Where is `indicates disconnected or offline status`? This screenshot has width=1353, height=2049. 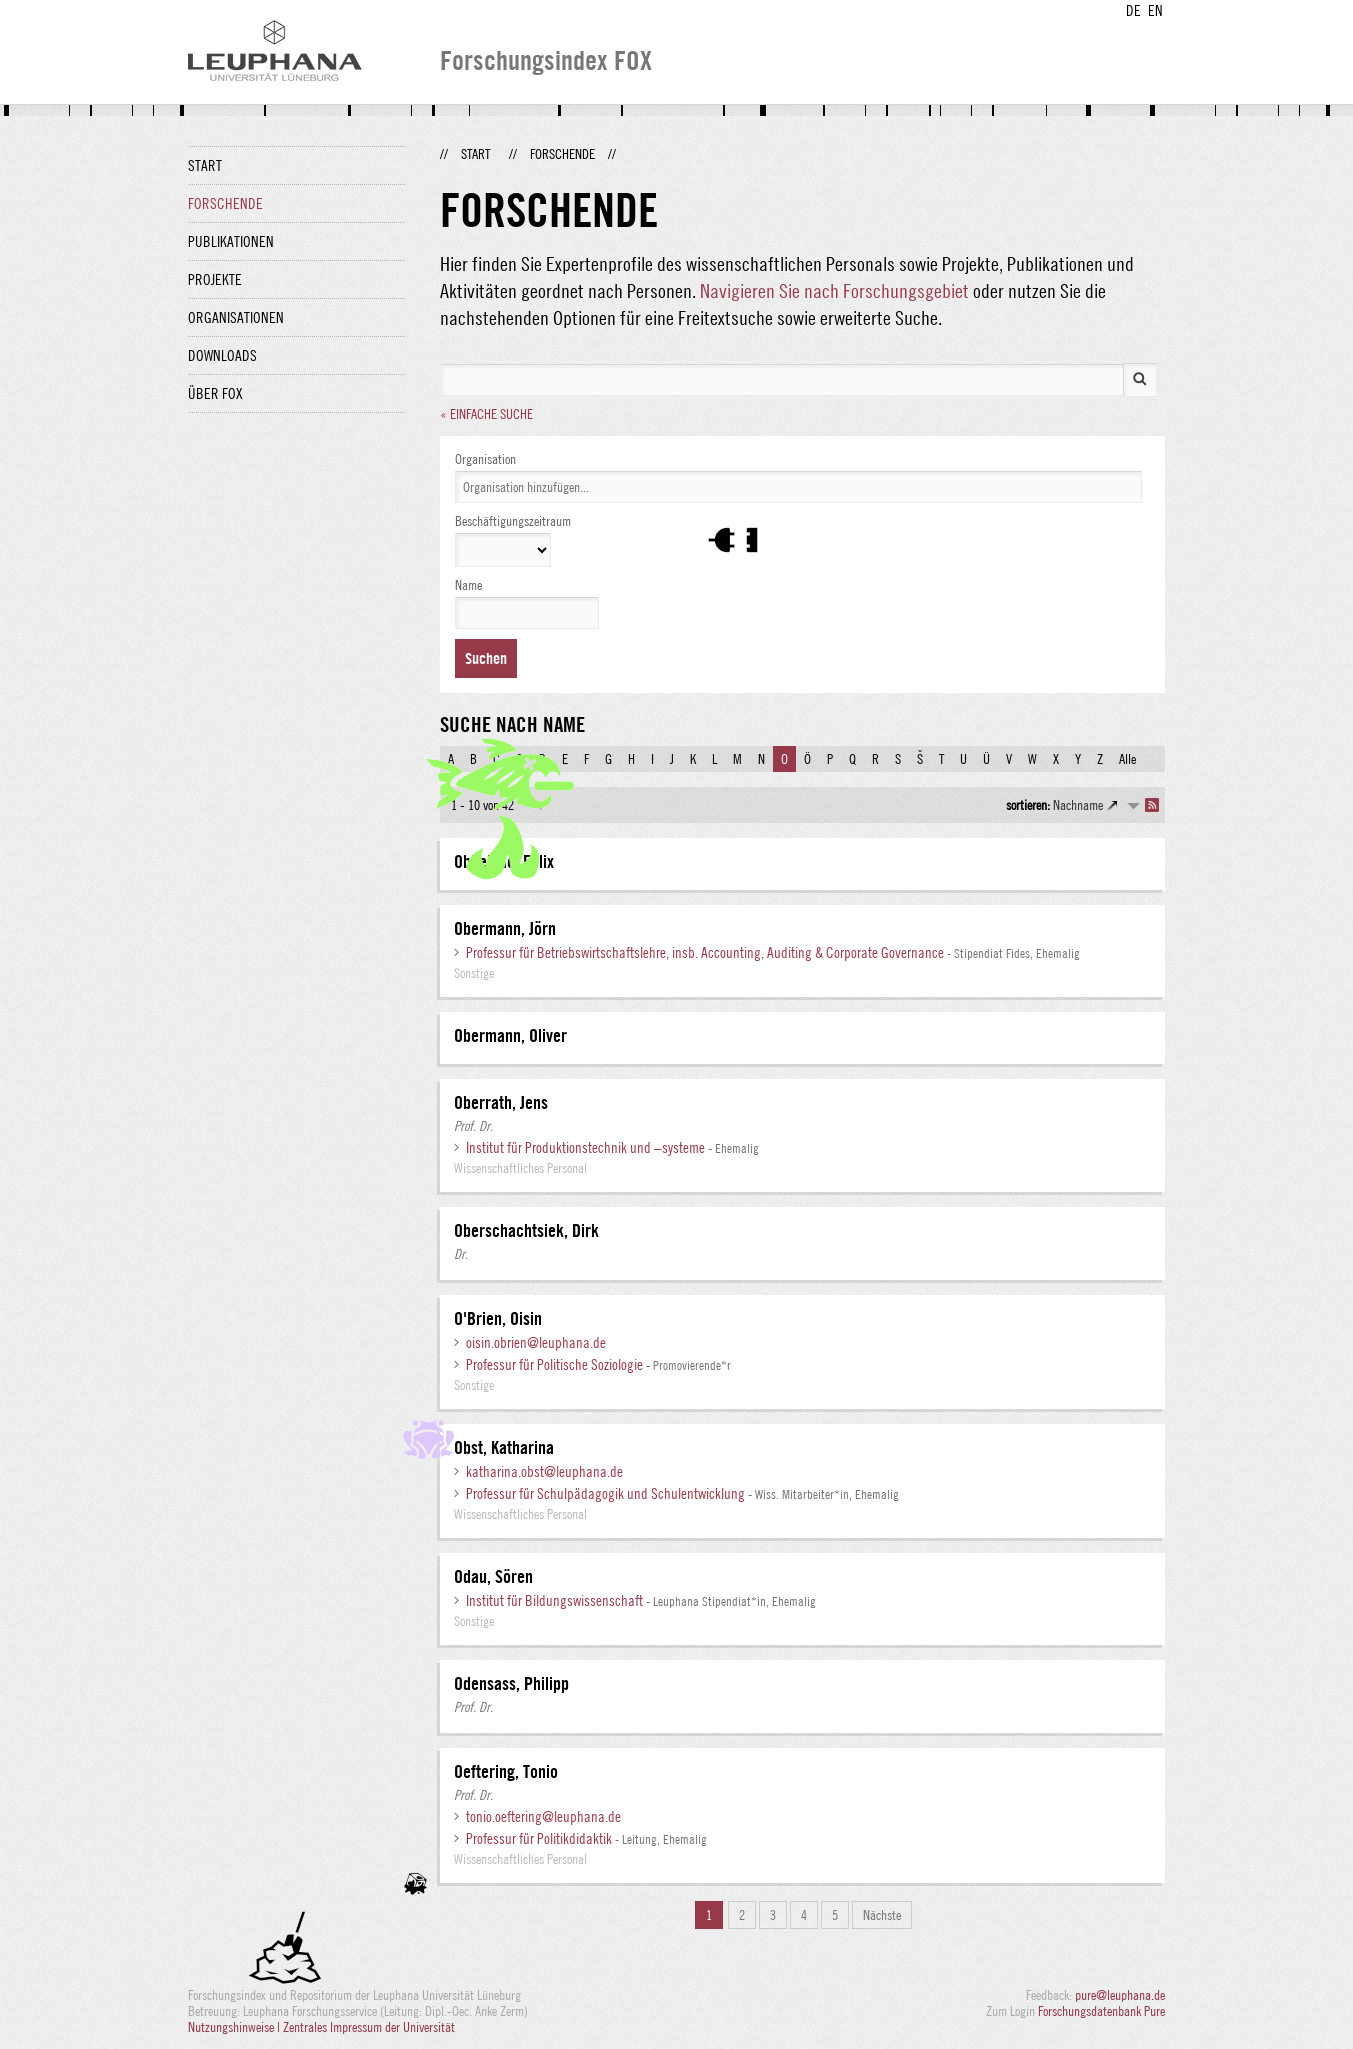 indicates disconnected or offline status is located at coordinates (733, 540).